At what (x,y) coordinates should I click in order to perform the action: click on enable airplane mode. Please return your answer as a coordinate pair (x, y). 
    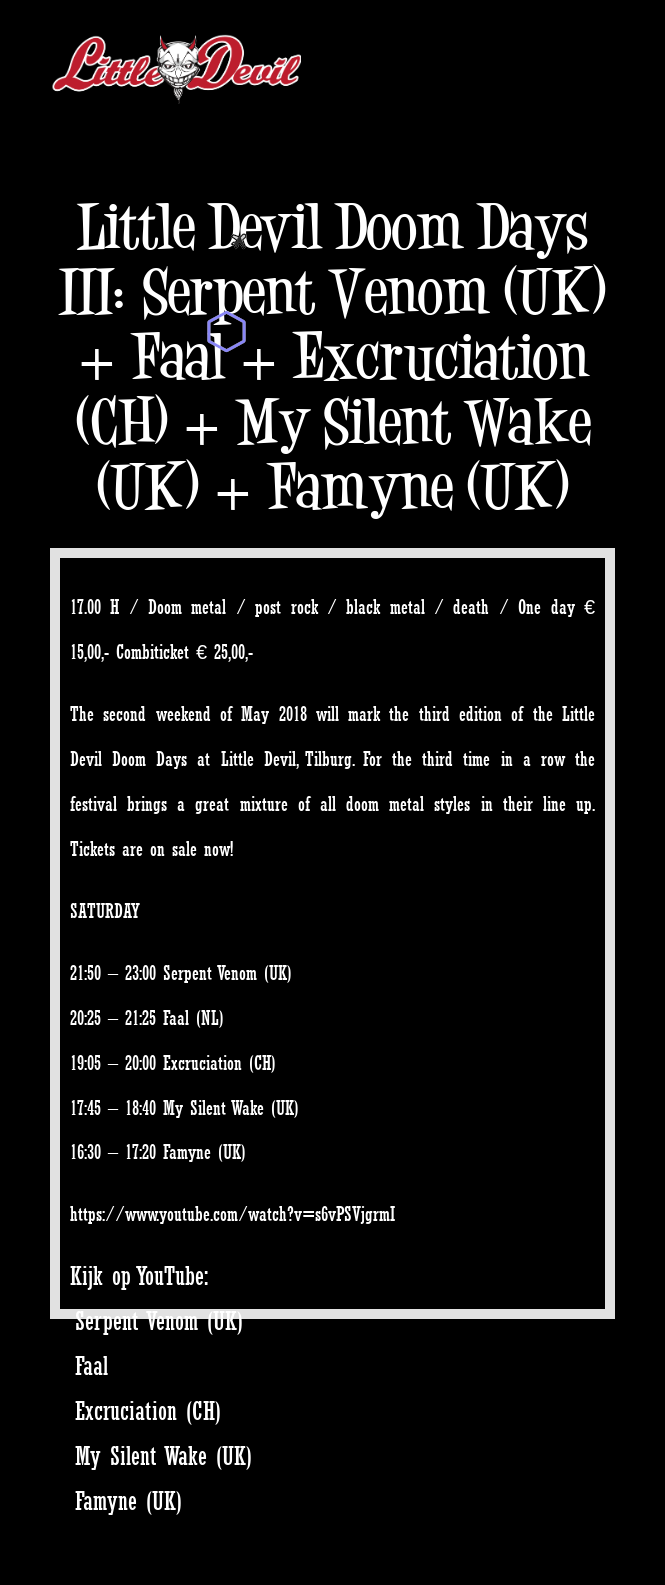
    Looking at the image, I should click on (239, 241).